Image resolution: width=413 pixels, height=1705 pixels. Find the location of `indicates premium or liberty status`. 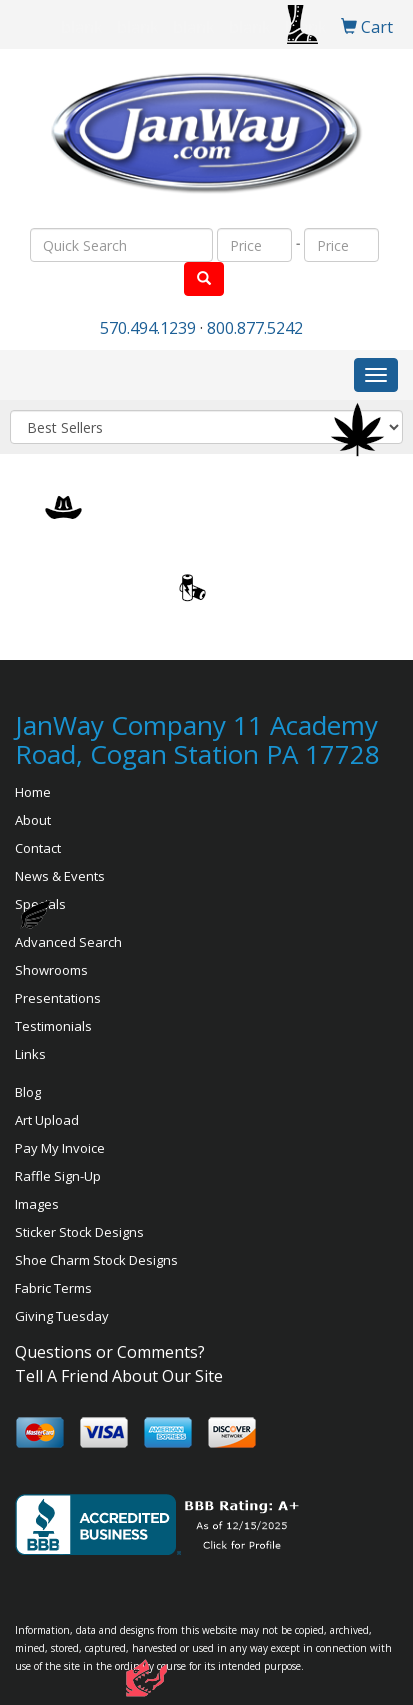

indicates premium or liberty status is located at coordinates (35, 914).